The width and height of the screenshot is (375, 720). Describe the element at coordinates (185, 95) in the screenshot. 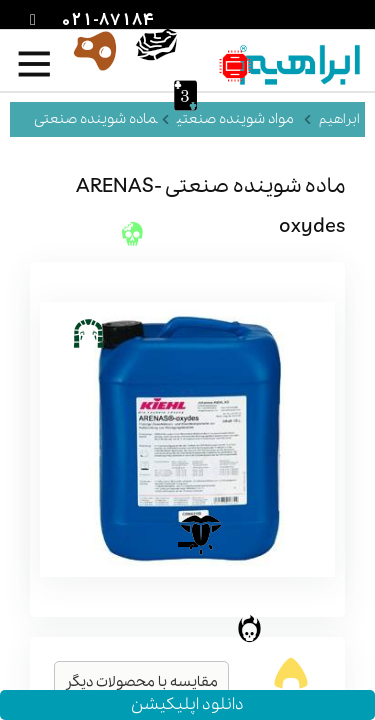

I see `three of clubs playing card` at that location.